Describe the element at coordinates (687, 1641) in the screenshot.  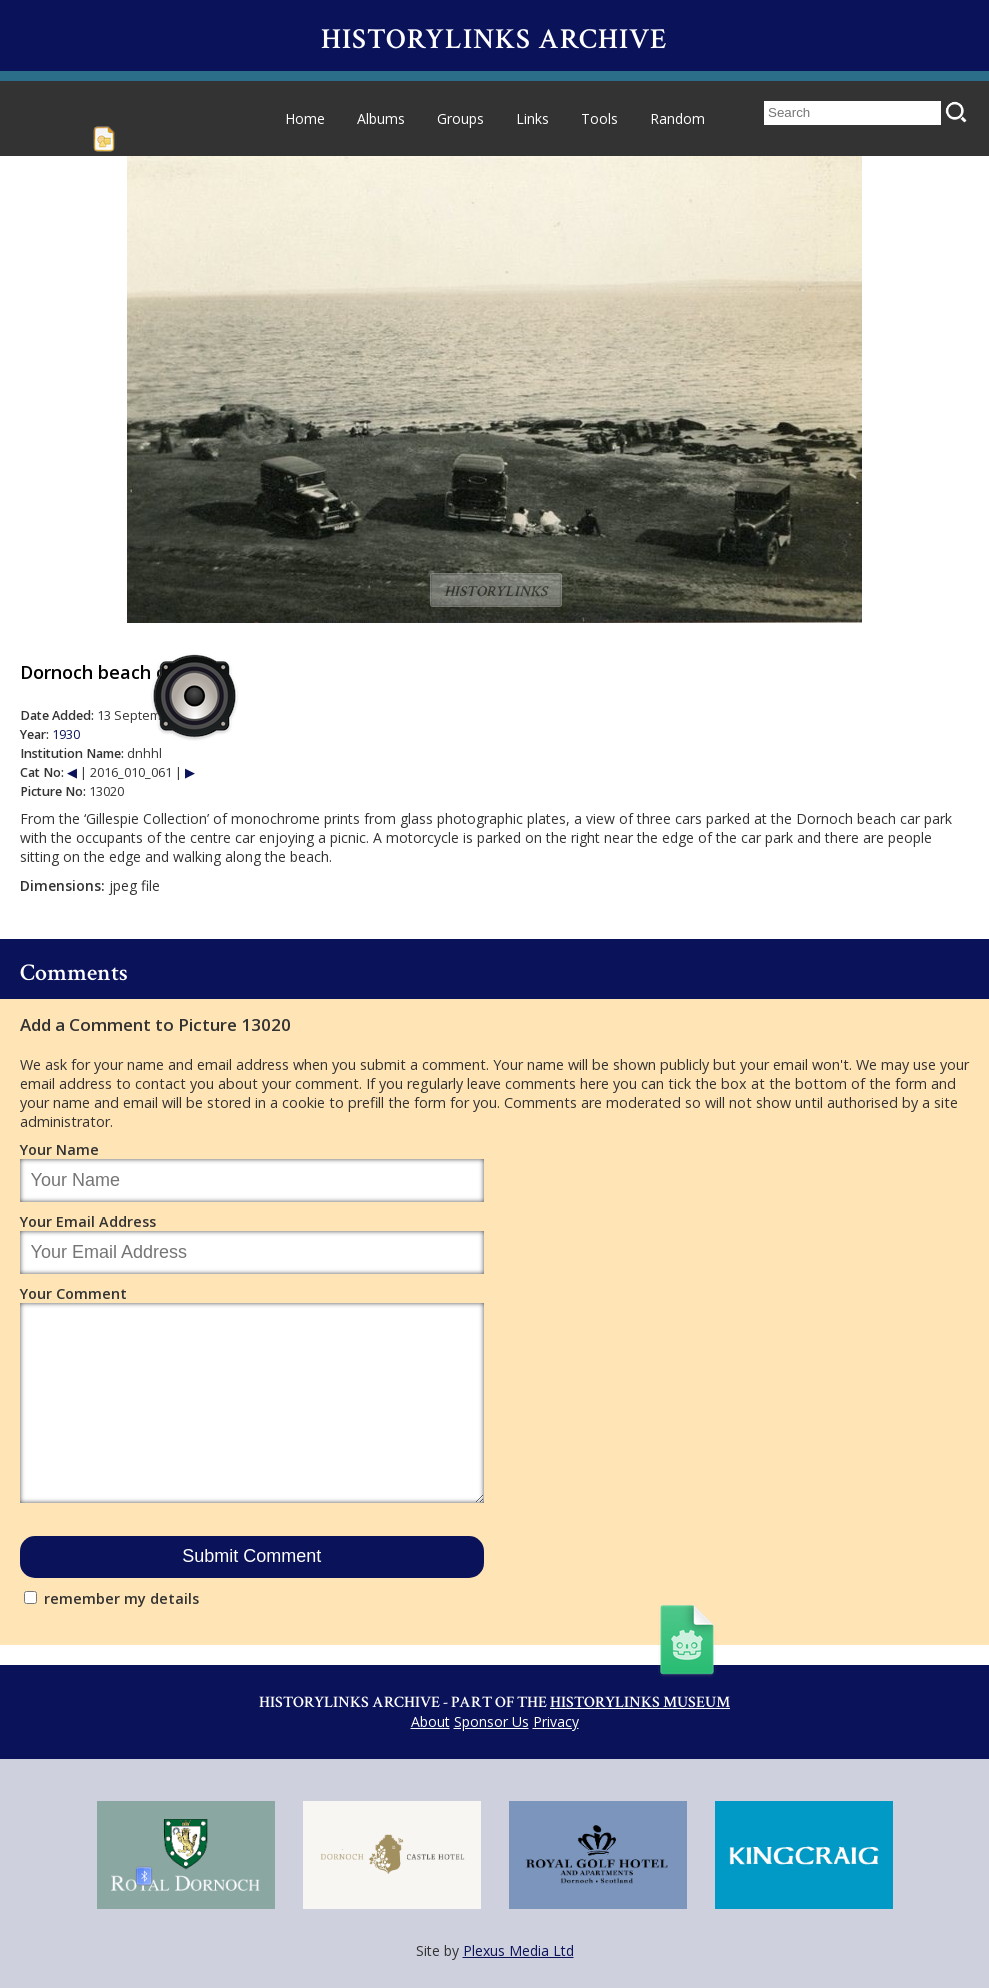
I see `a godot shader file` at that location.